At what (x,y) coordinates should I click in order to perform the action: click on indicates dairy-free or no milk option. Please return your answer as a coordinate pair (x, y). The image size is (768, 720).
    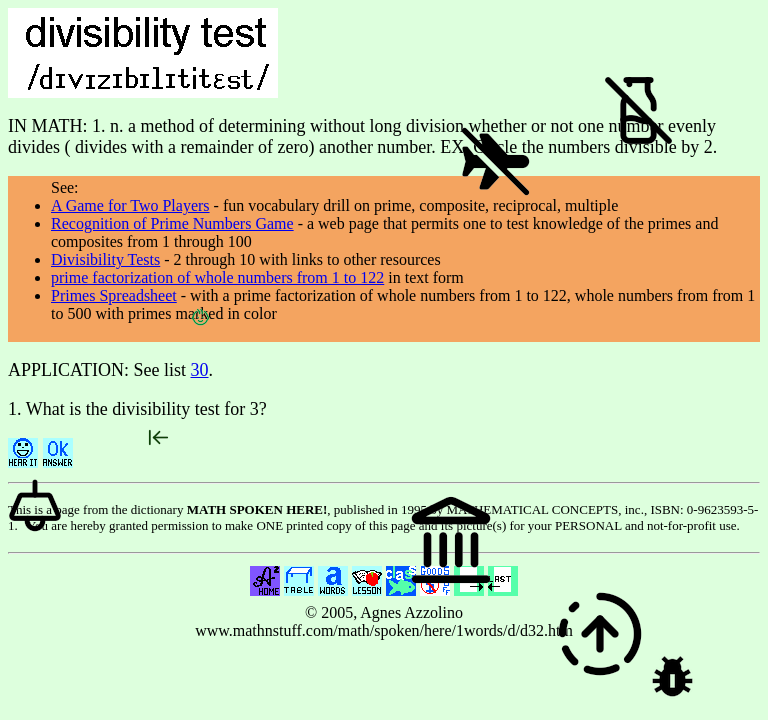
    Looking at the image, I should click on (638, 110).